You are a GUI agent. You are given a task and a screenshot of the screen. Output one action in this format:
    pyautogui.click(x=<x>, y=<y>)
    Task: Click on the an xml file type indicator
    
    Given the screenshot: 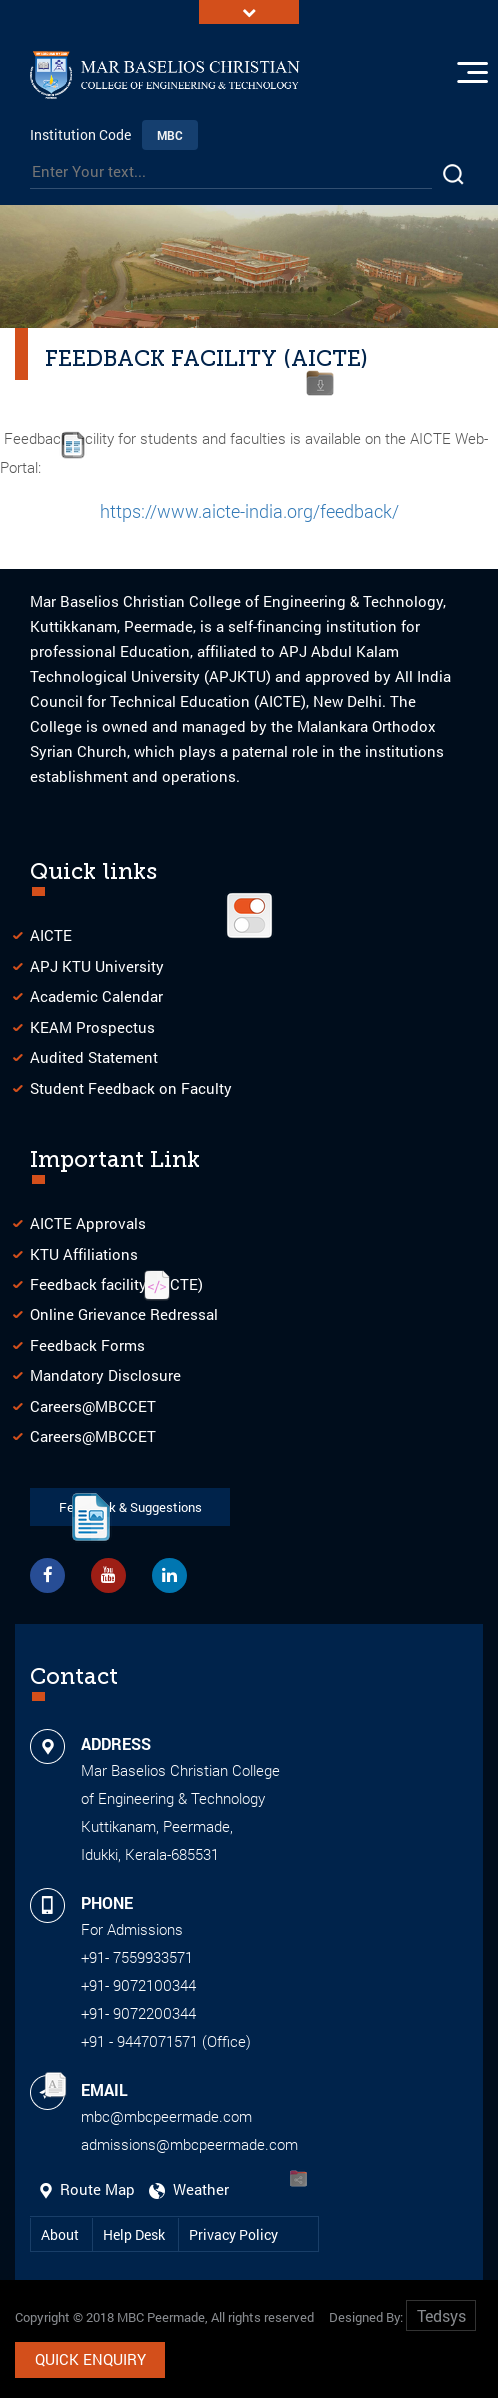 What is the action you would take?
    pyautogui.click(x=157, y=1285)
    